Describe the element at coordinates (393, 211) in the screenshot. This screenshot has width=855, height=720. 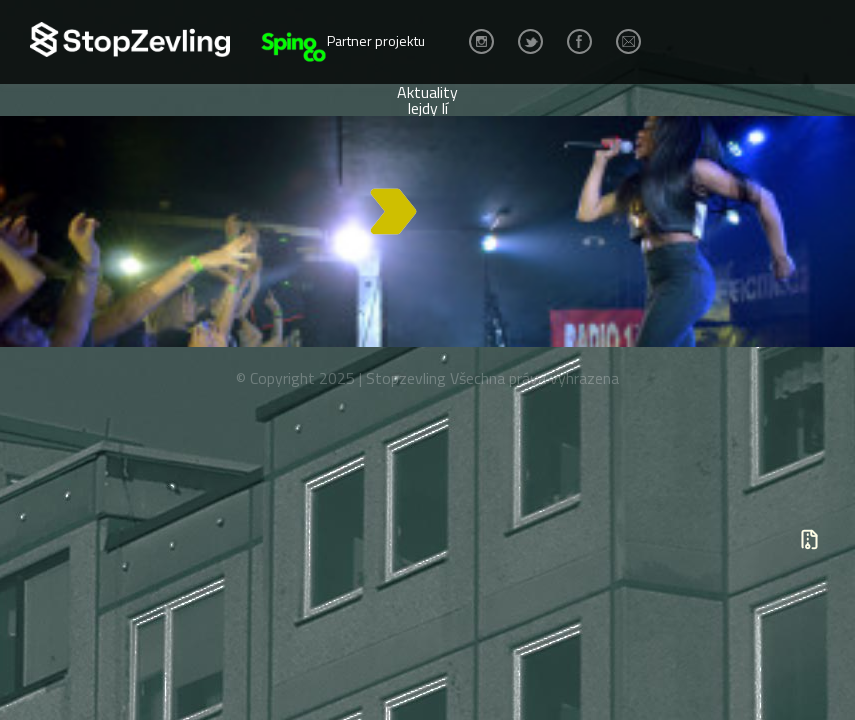
I see `navigate to the next item or step` at that location.